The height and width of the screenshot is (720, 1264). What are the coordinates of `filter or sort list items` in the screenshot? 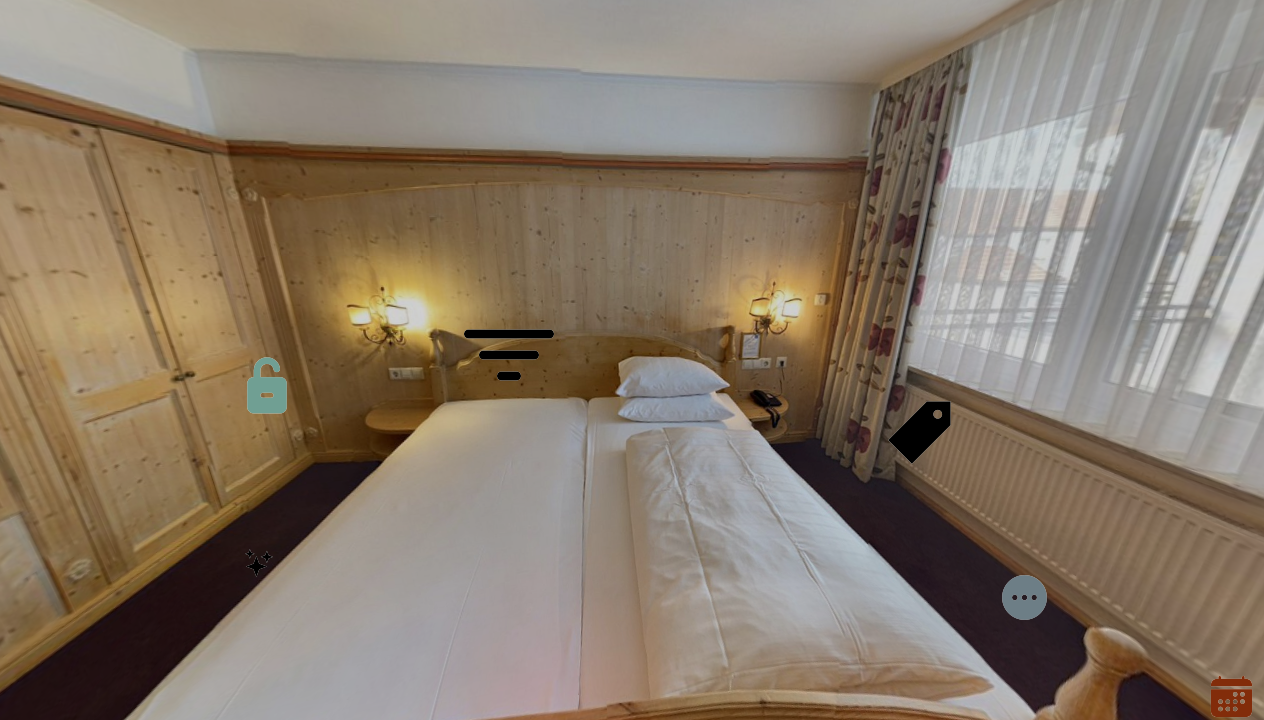 It's located at (509, 355).